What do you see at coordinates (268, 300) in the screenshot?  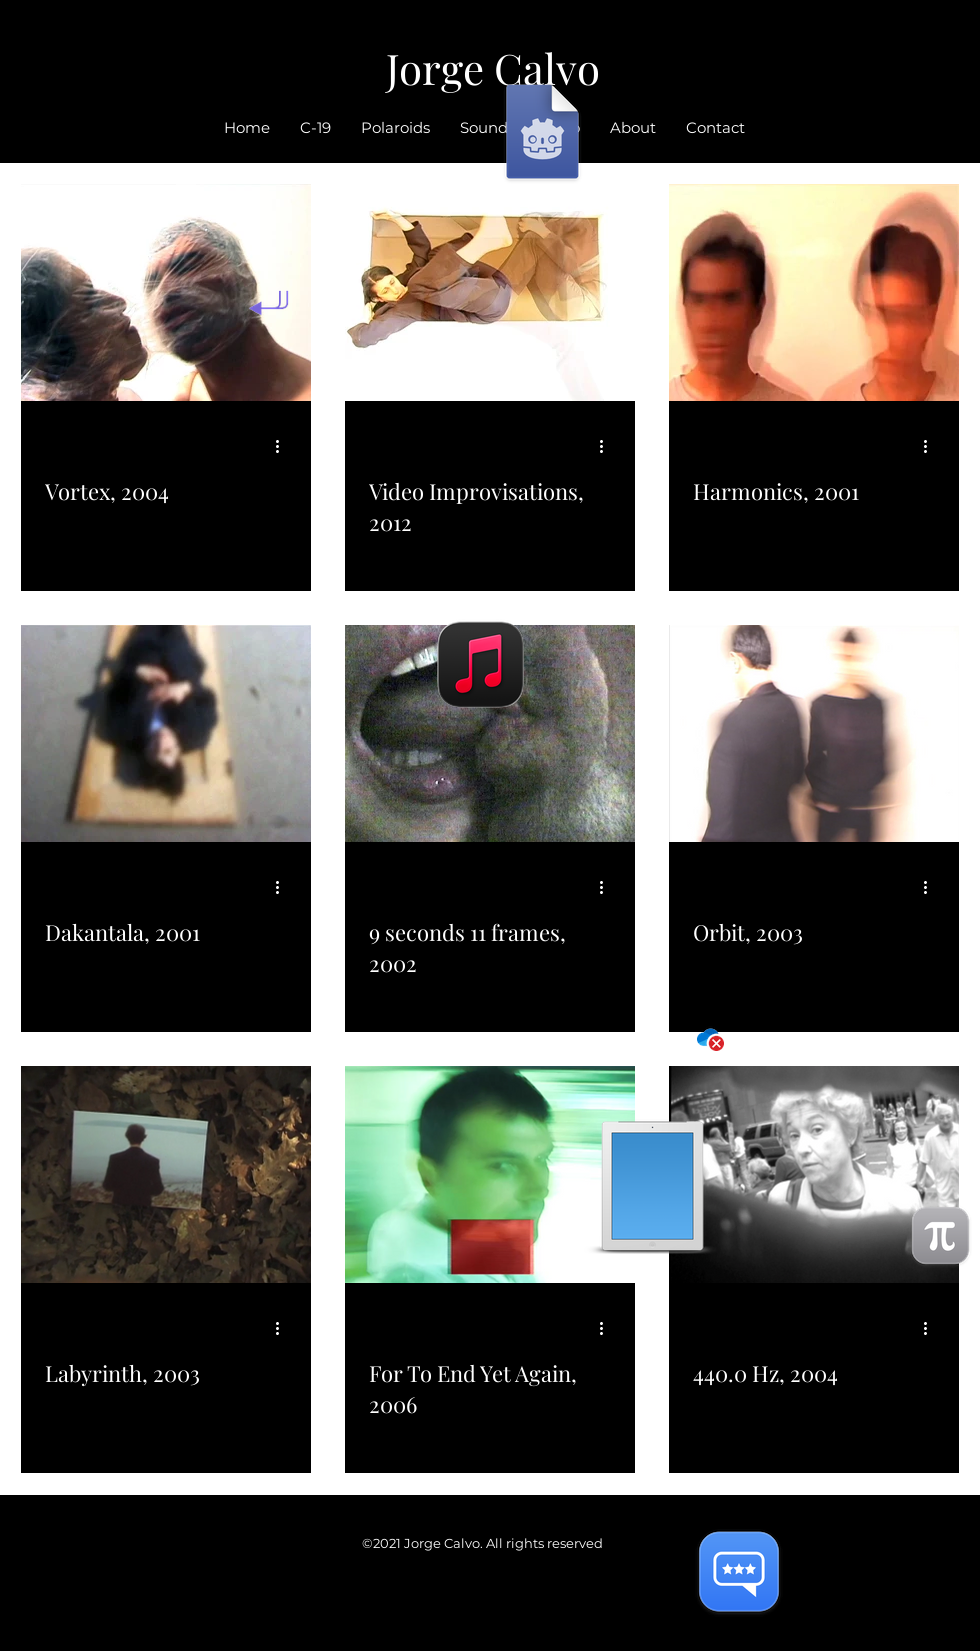 I see `reply to all recipients of an email` at bounding box center [268, 300].